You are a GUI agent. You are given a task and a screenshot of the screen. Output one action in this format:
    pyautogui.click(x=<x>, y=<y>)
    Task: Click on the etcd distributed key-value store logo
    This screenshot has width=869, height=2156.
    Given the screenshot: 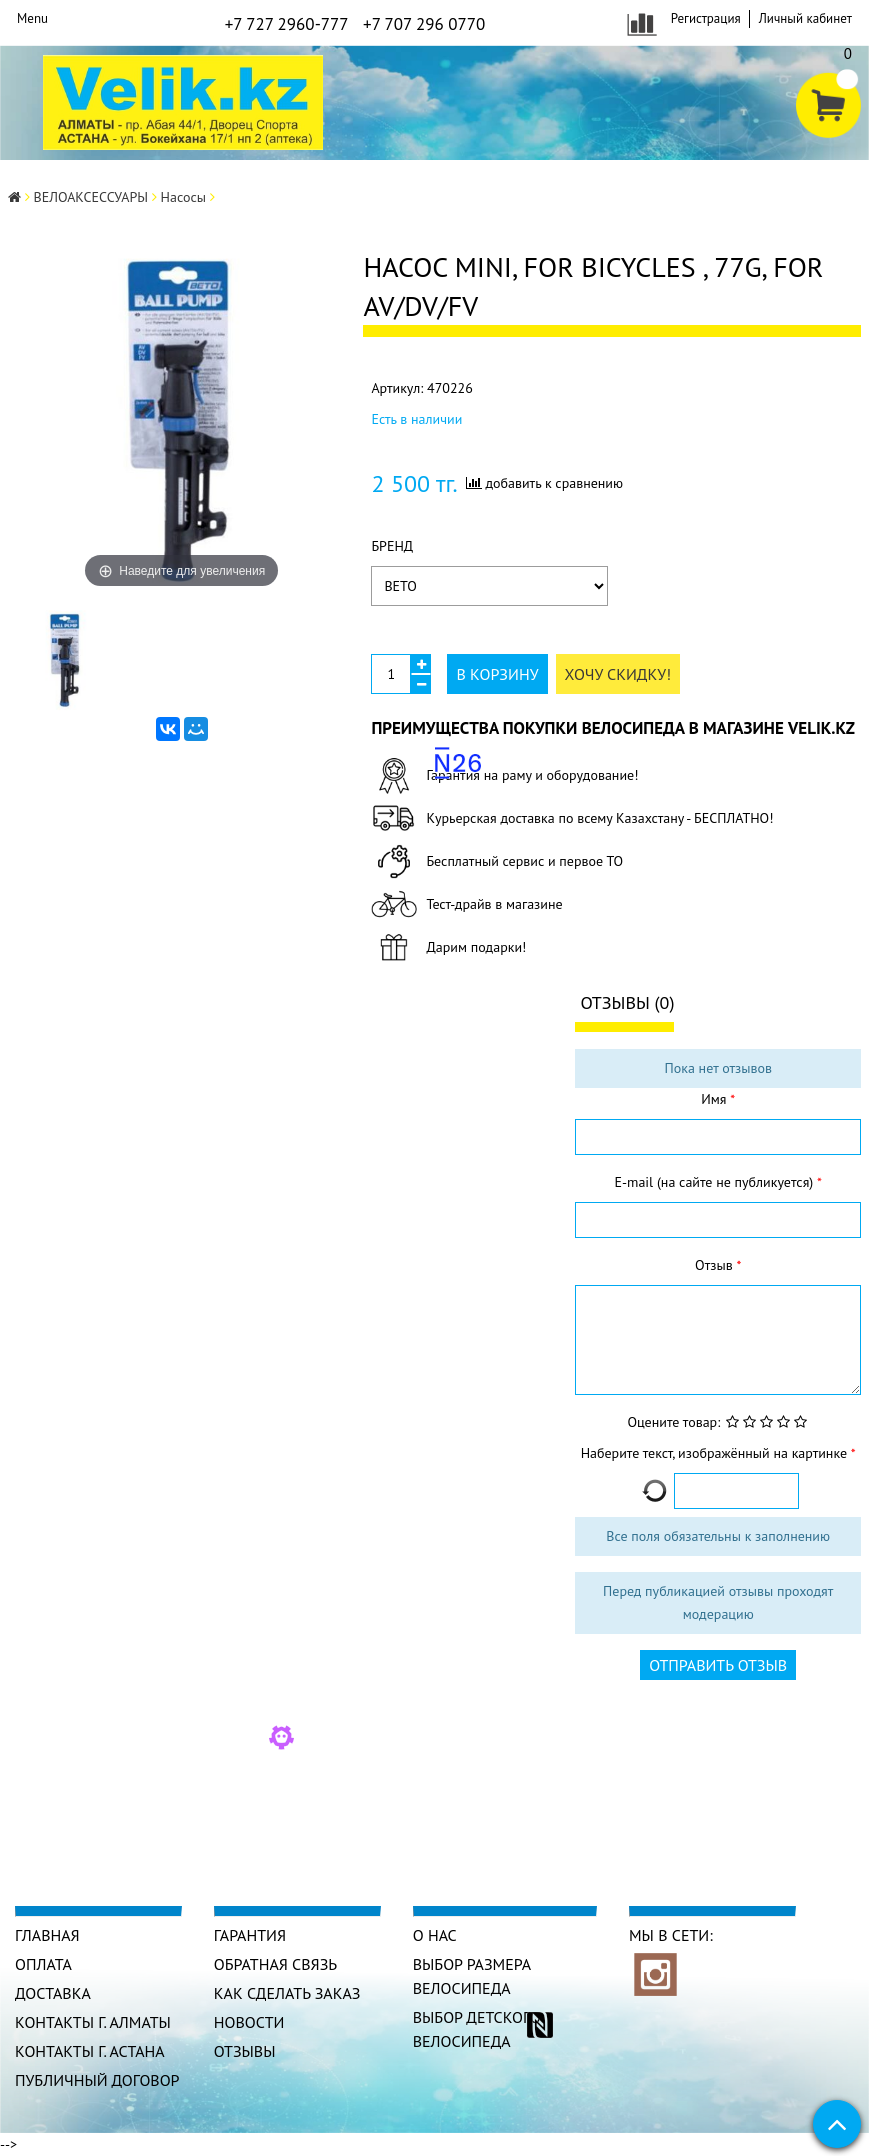 What is the action you would take?
    pyautogui.click(x=281, y=1737)
    